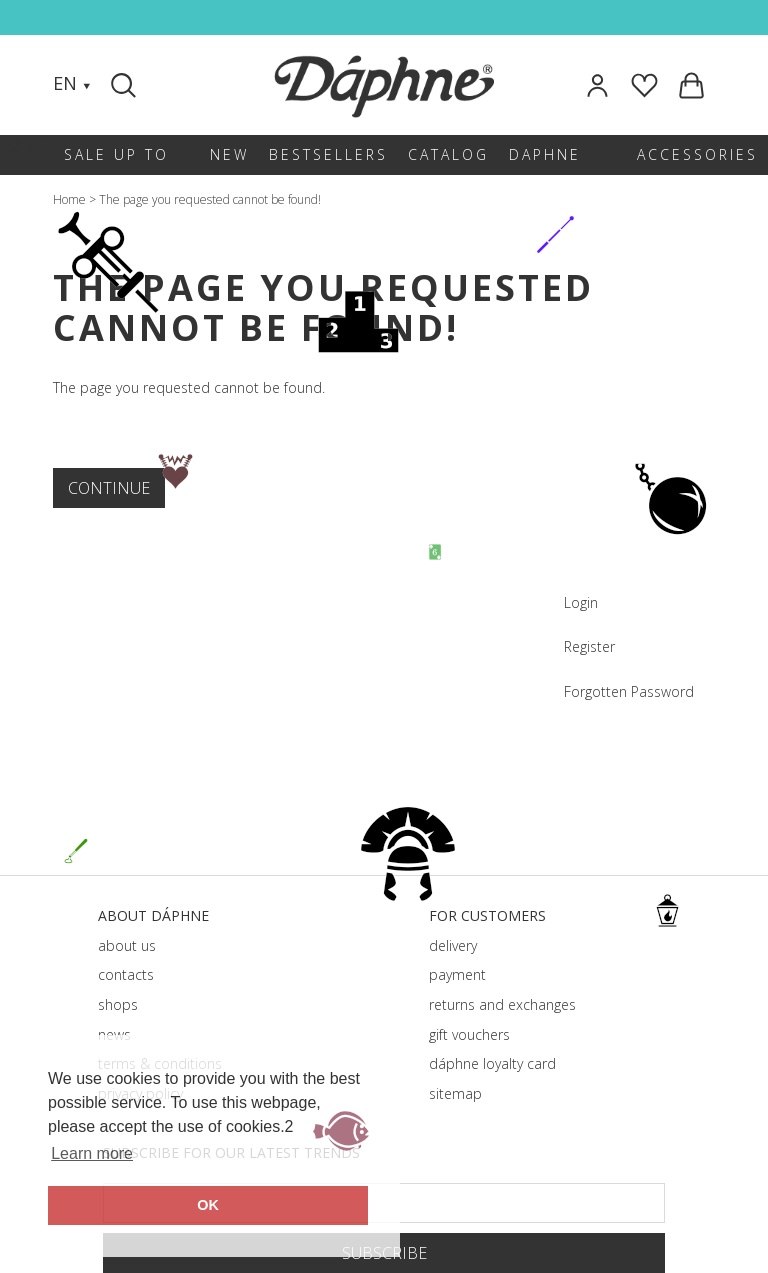  What do you see at coordinates (408, 854) in the screenshot?
I see `select roman or ancient warrior character class` at bounding box center [408, 854].